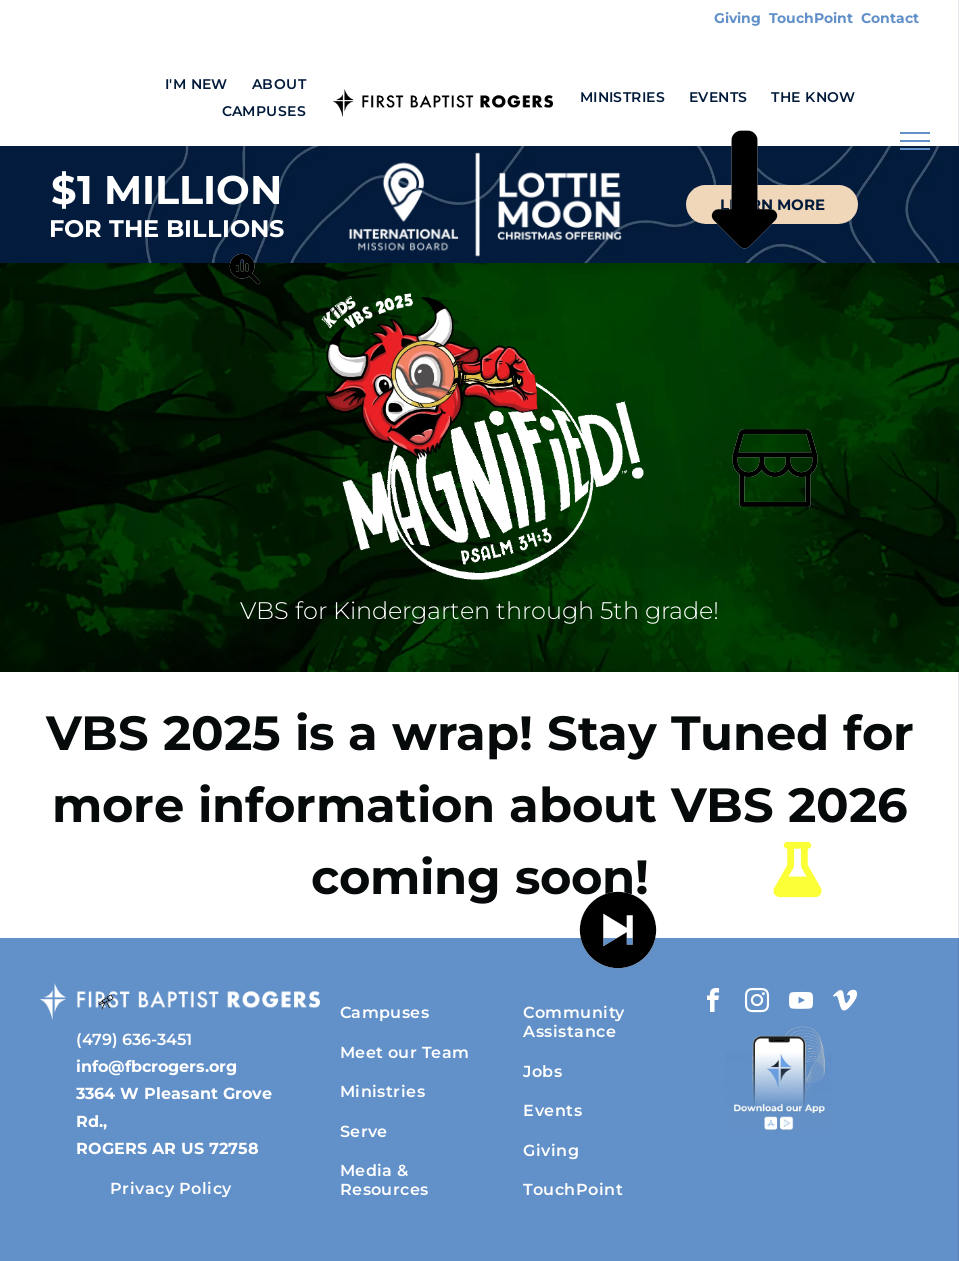 The image size is (959, 1261). What do you see at coordinates (618, 930) in the screenshot?
I see `skip to the next track` at bounding box center [618, 930].